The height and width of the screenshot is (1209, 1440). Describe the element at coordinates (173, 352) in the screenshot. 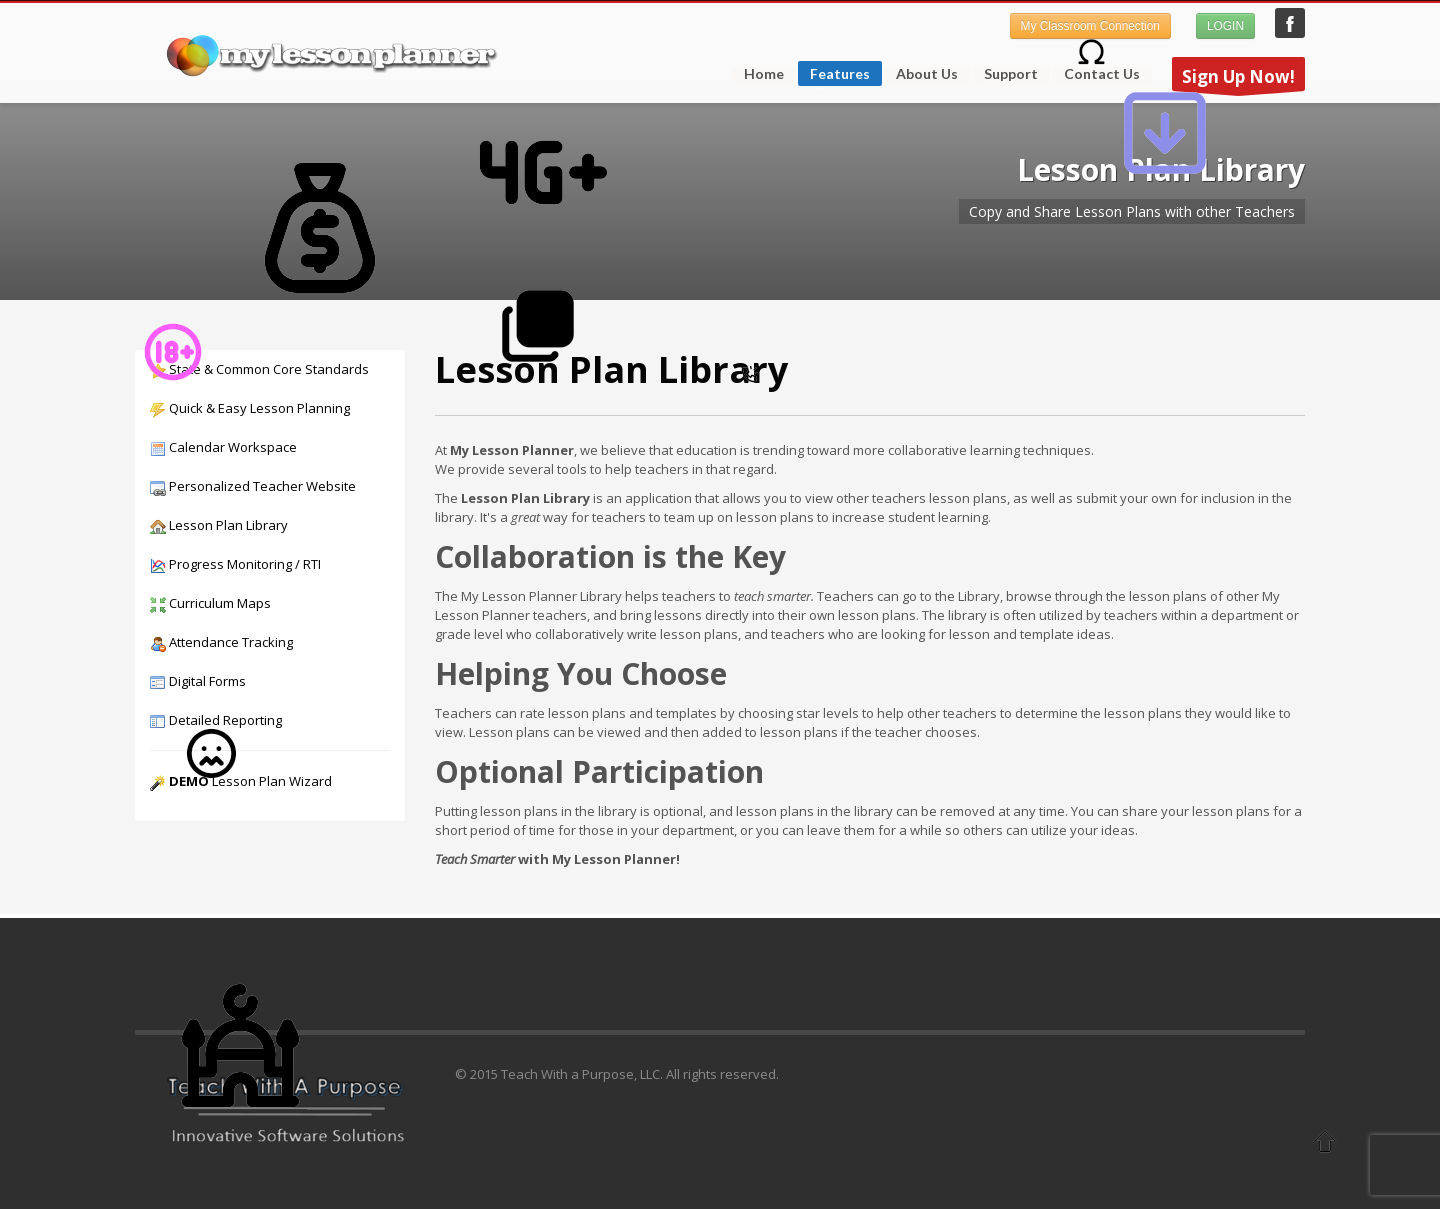

I see `indicates age-restricted content (18+)` at that location.